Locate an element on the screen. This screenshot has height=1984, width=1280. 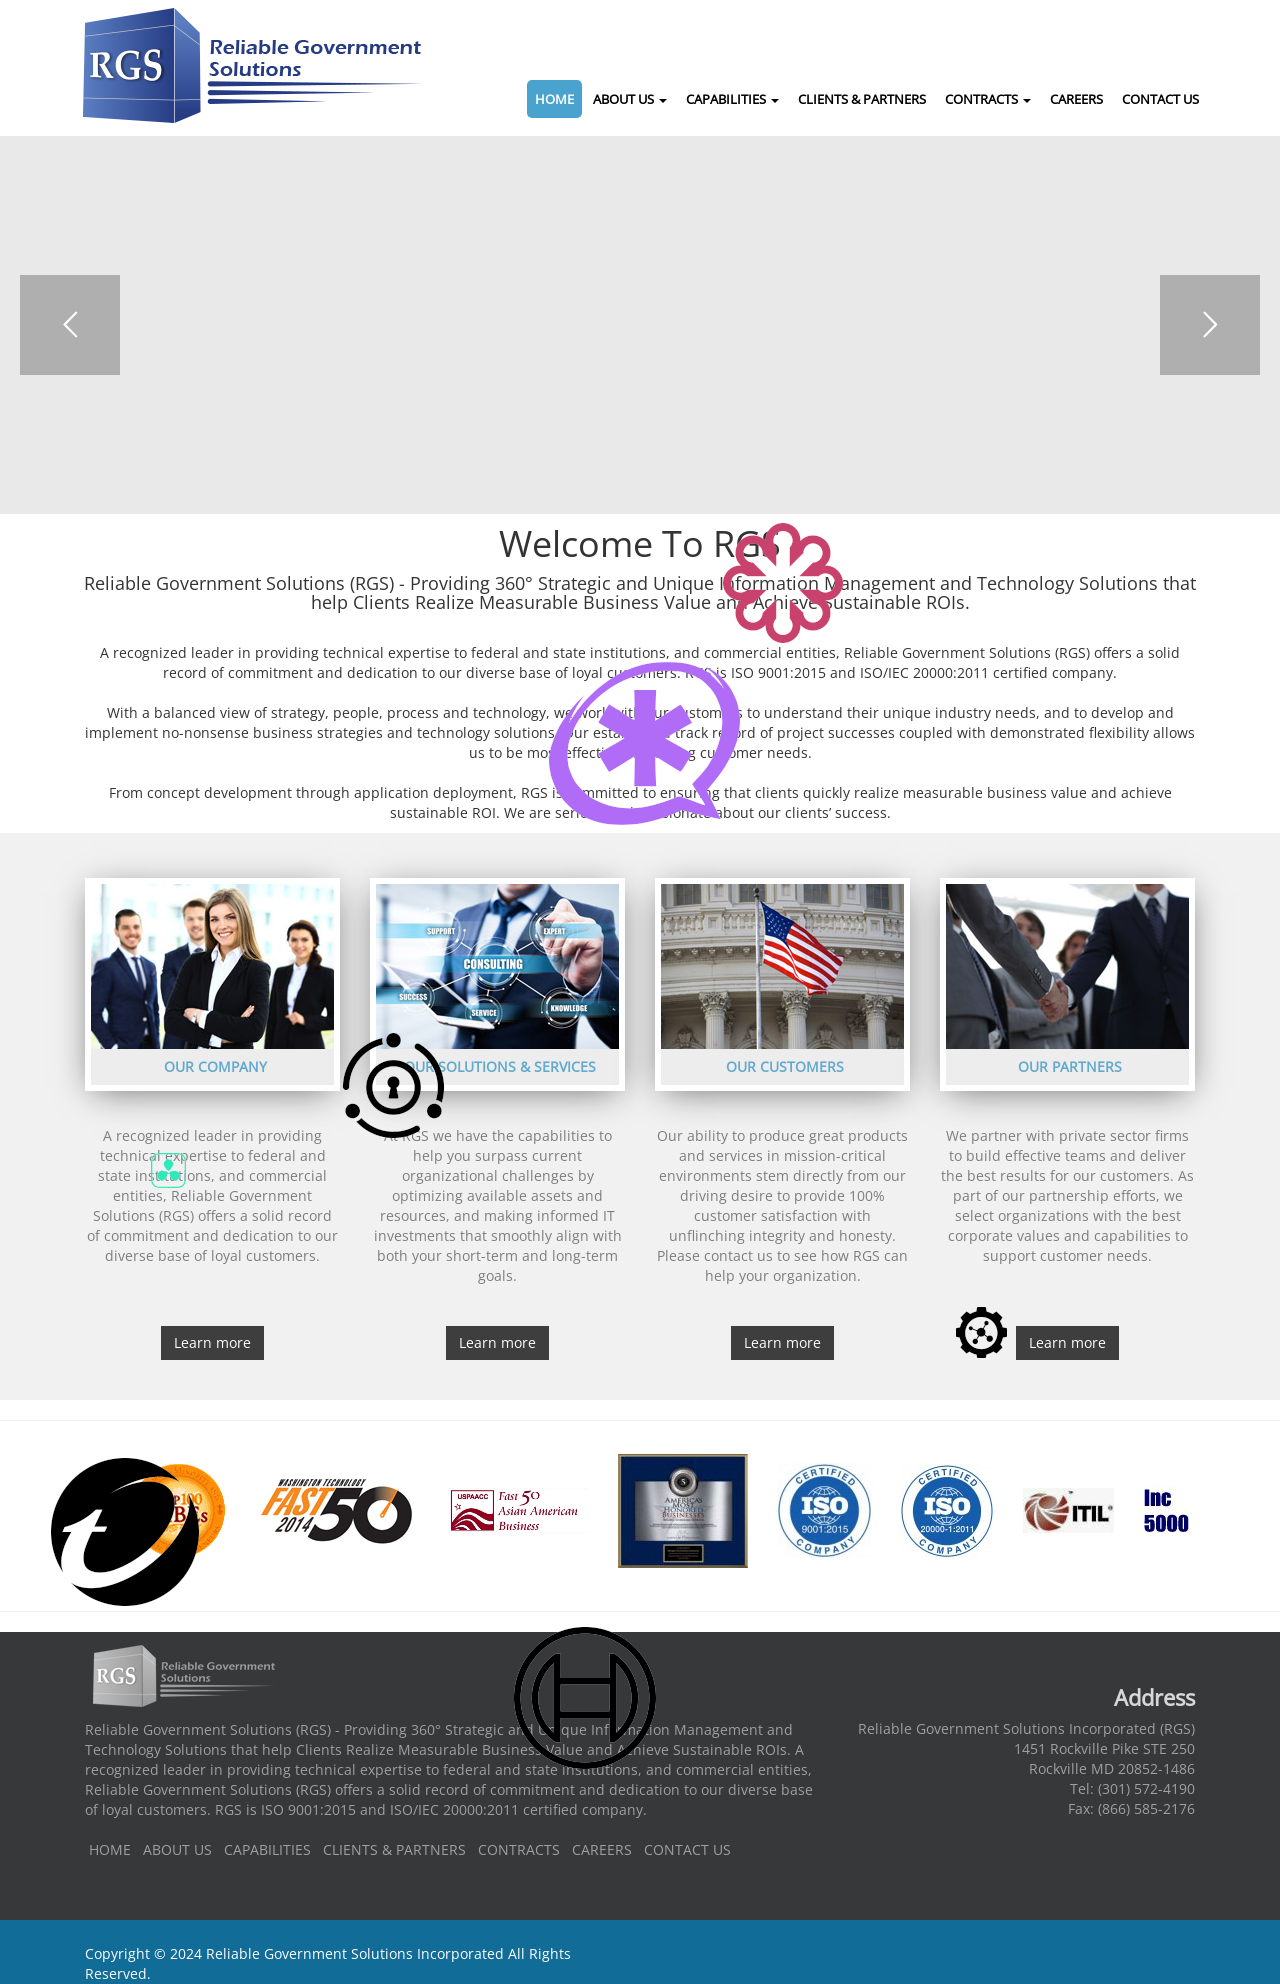
trend micro logo is located at coordinates (125, 1532).